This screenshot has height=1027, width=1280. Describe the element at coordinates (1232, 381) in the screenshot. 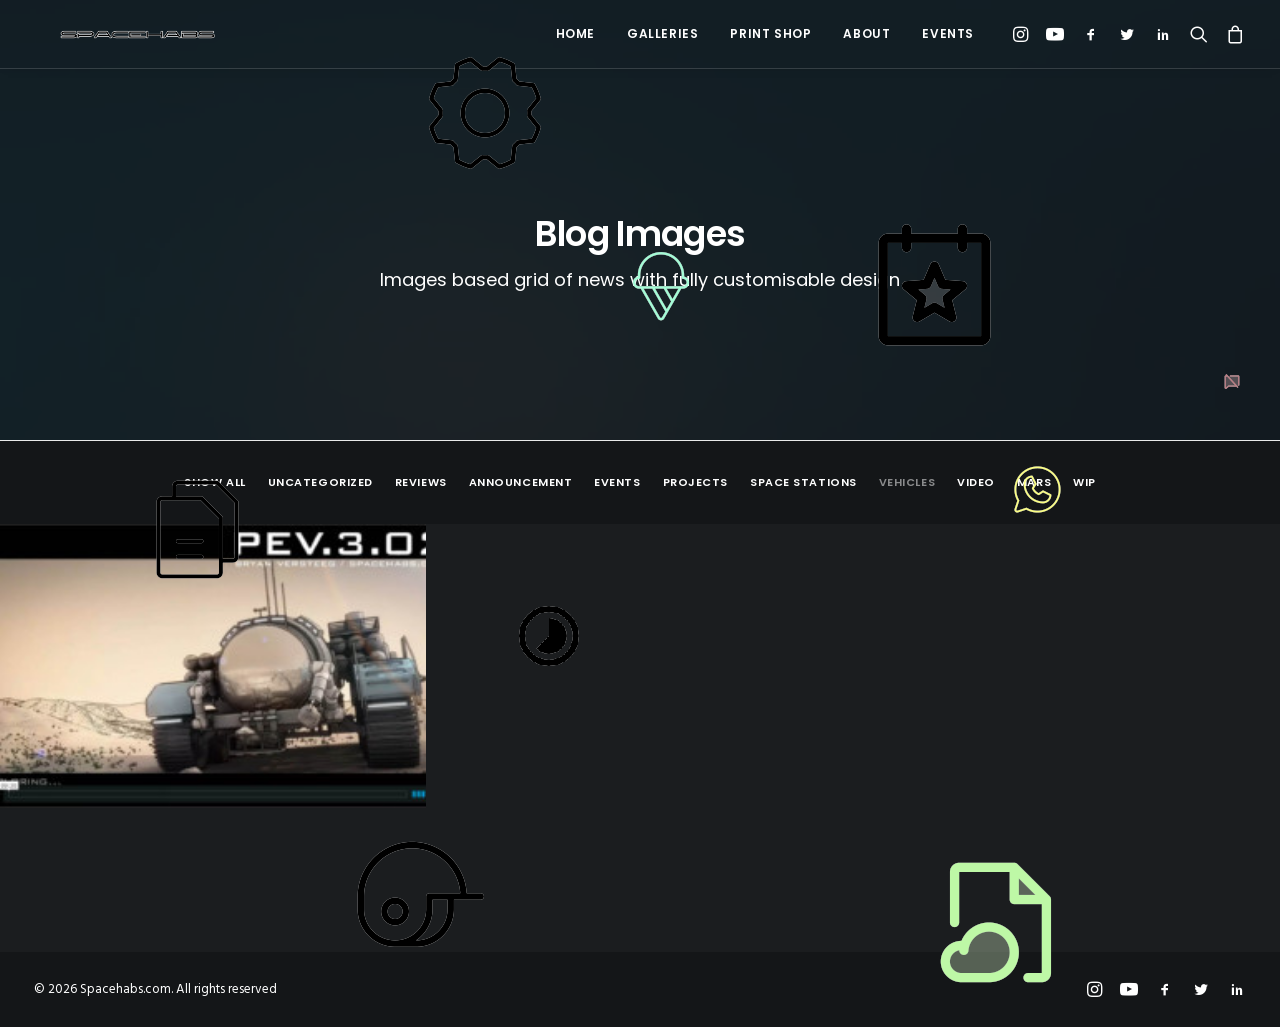

I see `mute or disable chat notifications` at that location.